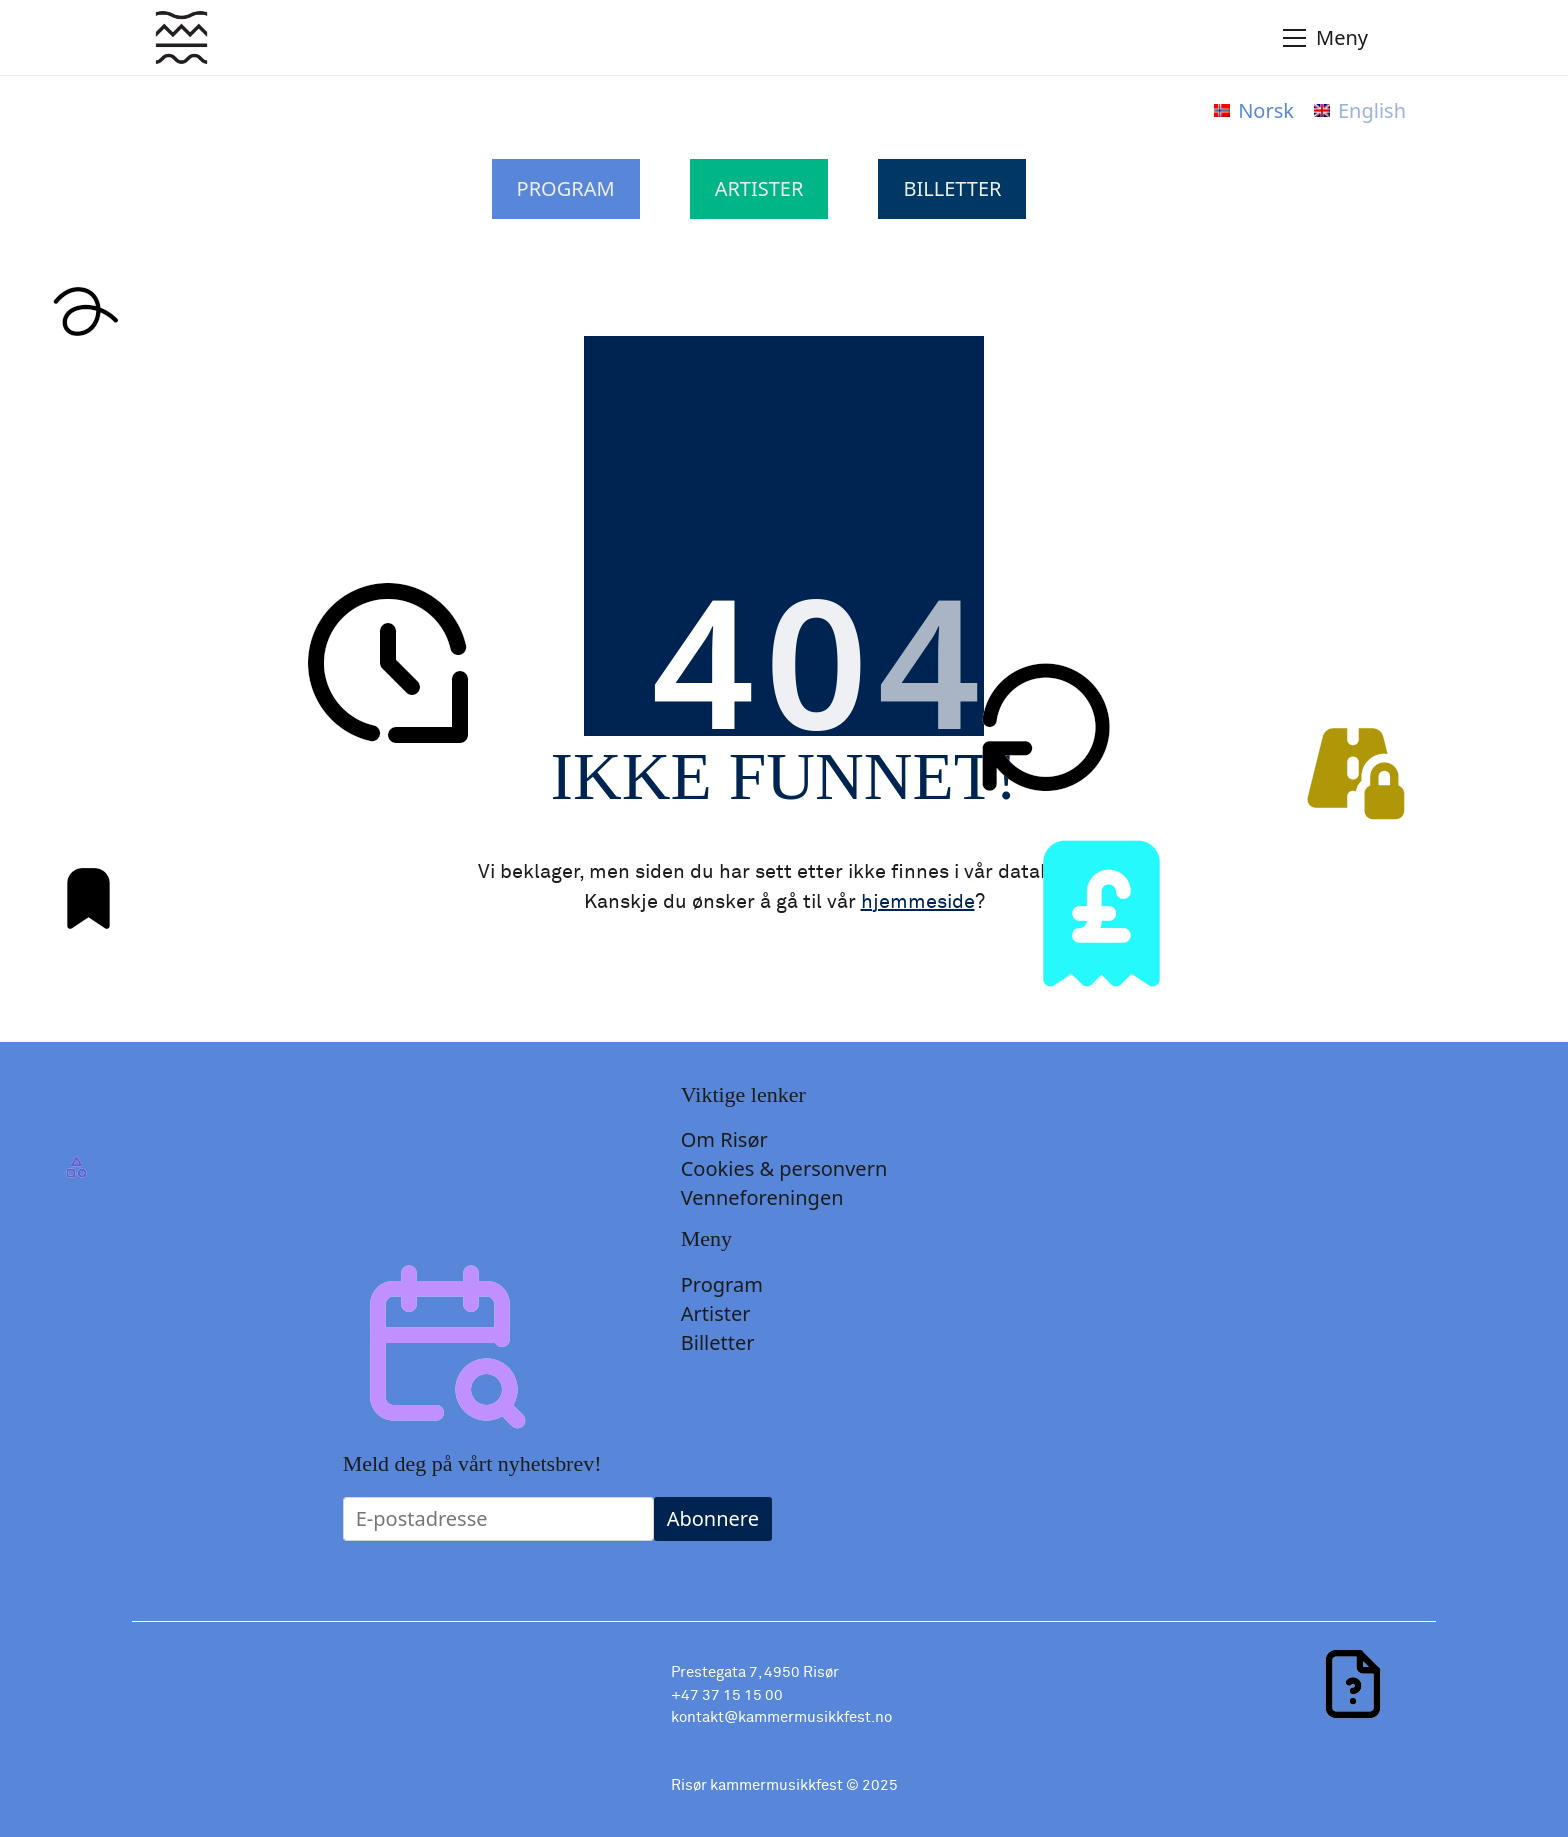 This screenshot has width=1568, height=1837. I want to click on toggle freehand drawing or scribble mode, so click(82, 311).